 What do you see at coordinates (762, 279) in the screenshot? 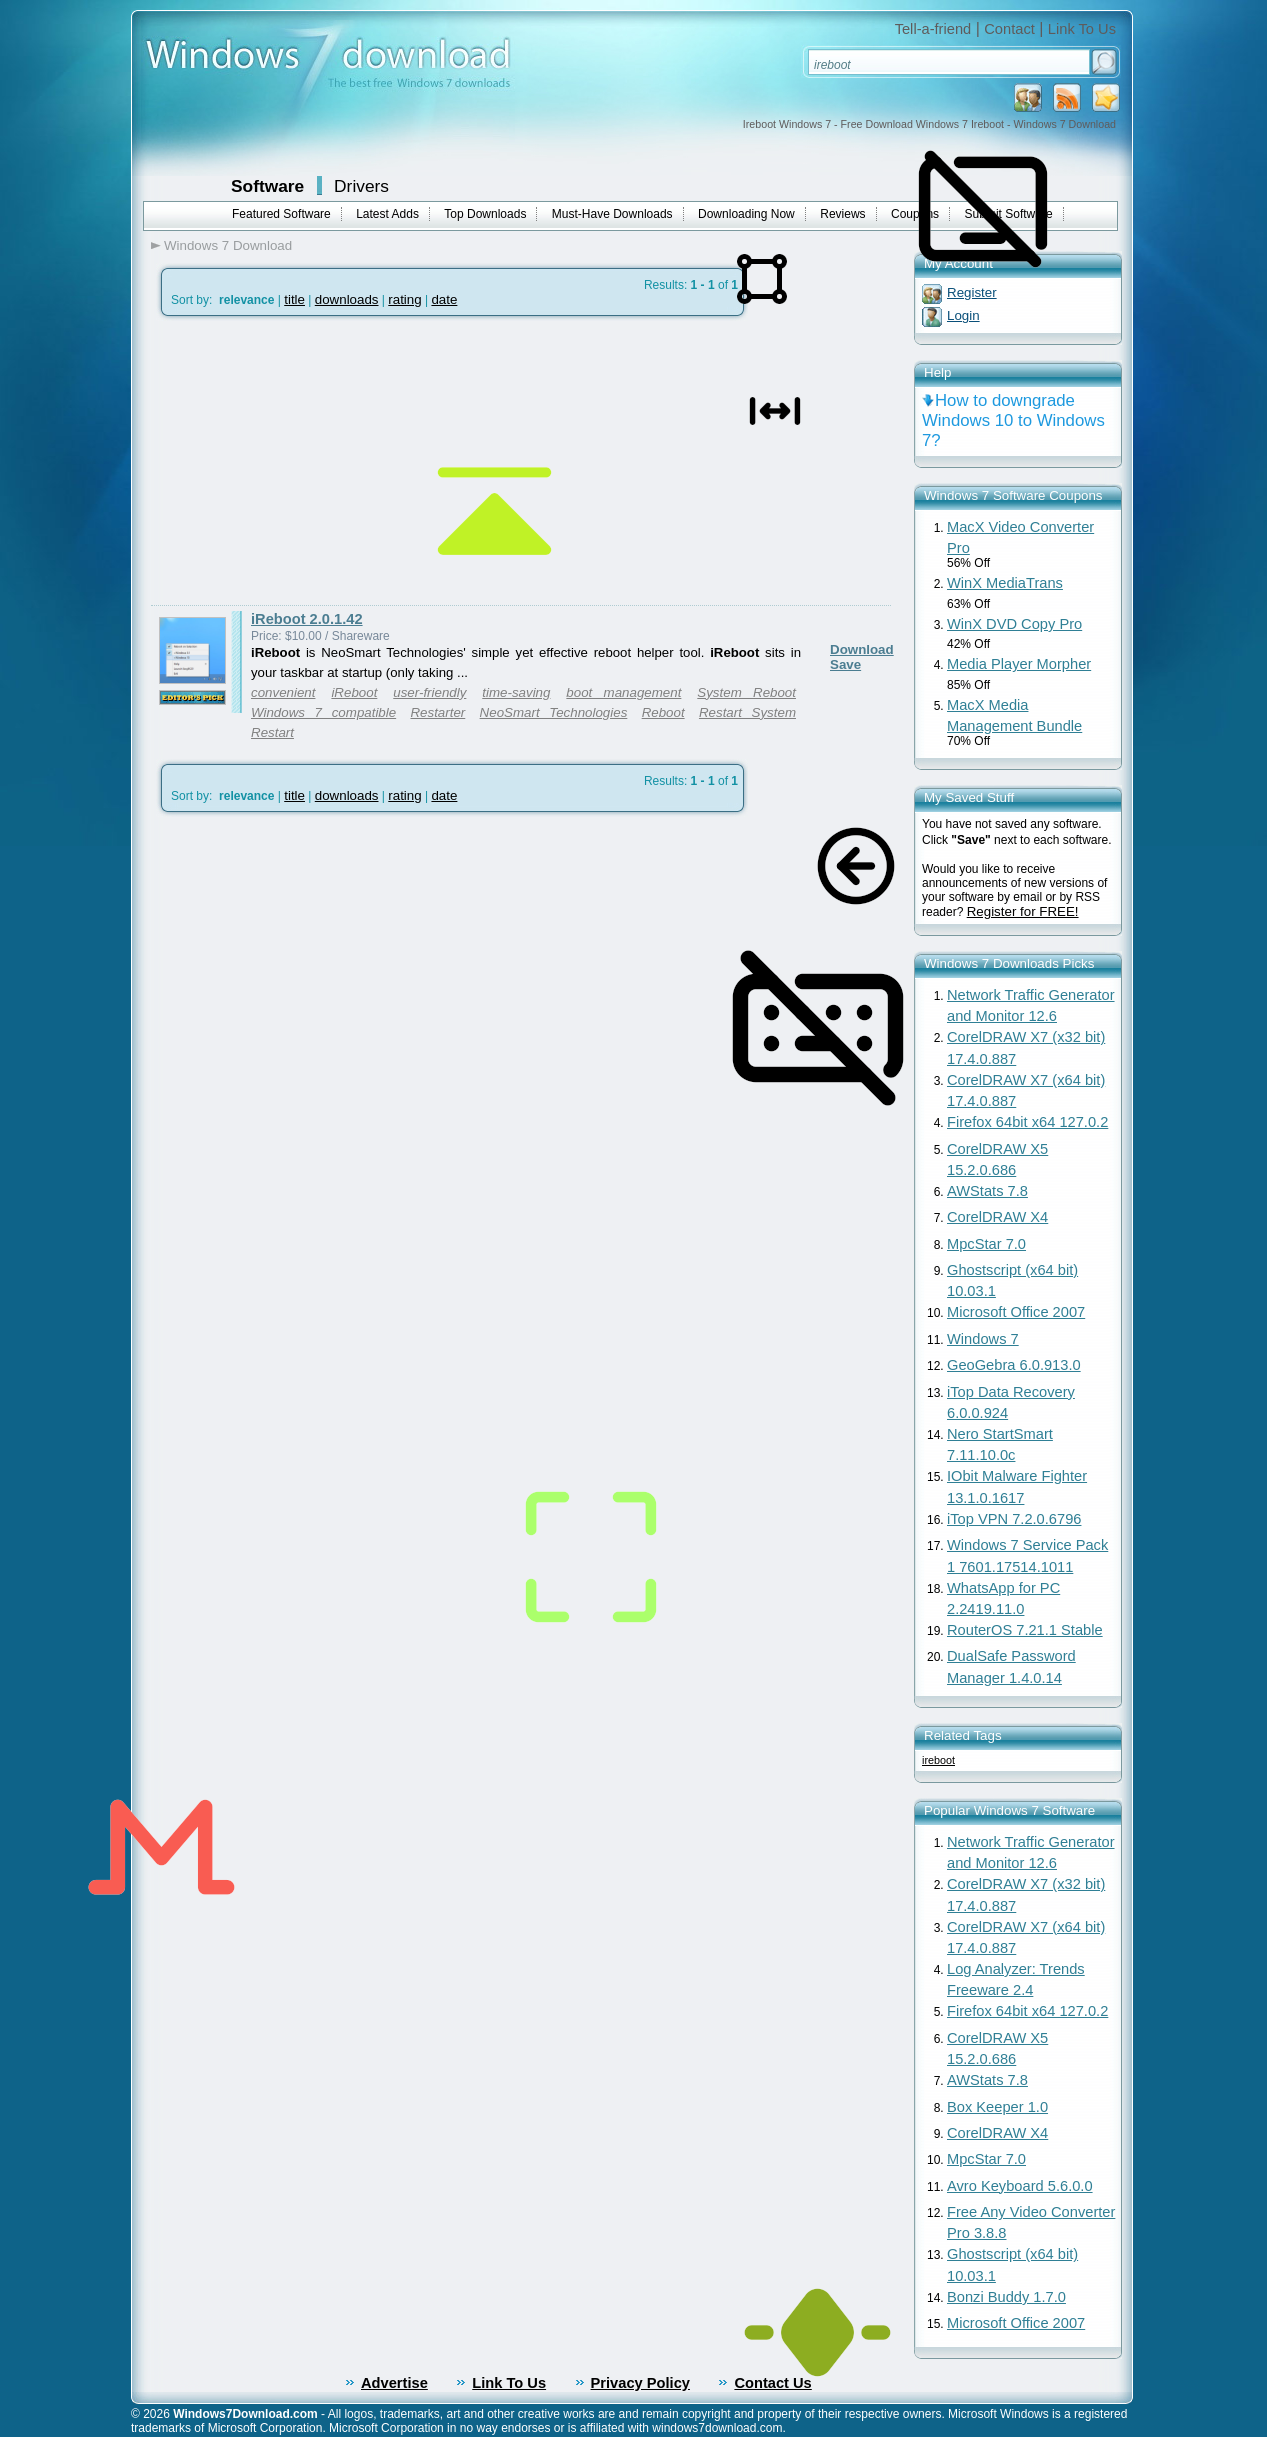
I see `access shape tools or drawing options` at bounding box center [762, 279].